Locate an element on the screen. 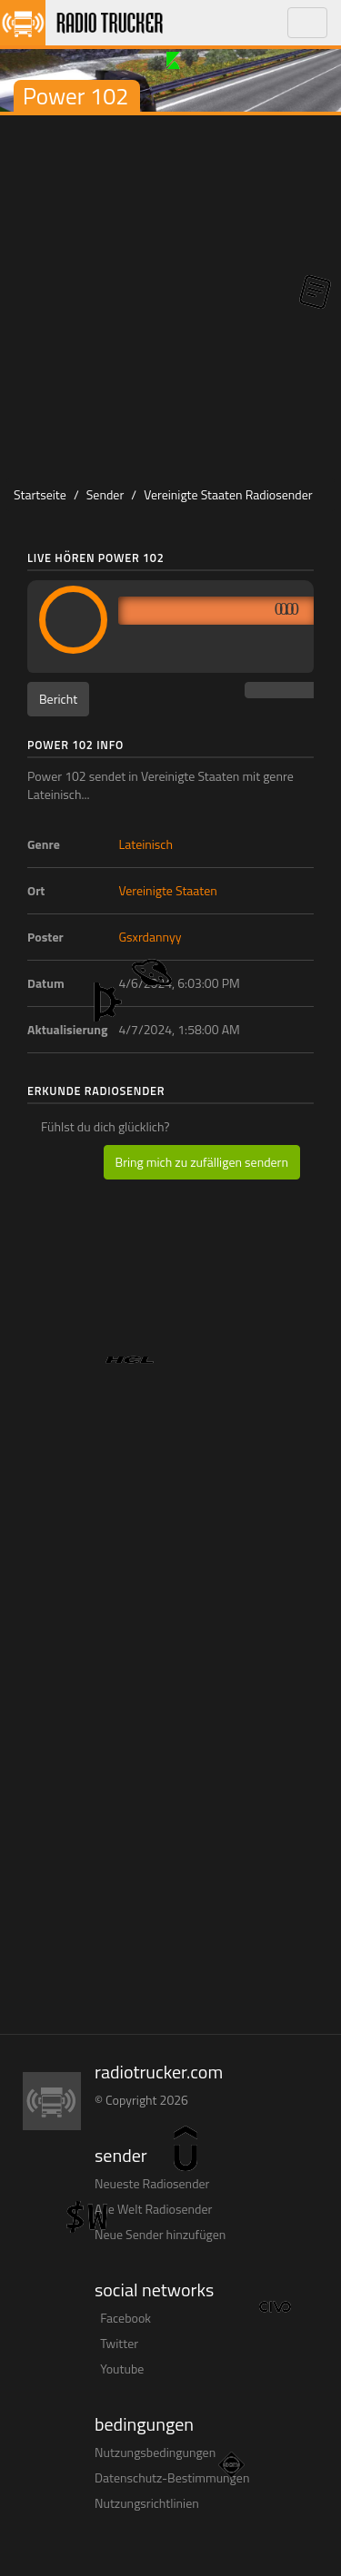  HCL Technologies company logo is located at coordinates (129, 1359).